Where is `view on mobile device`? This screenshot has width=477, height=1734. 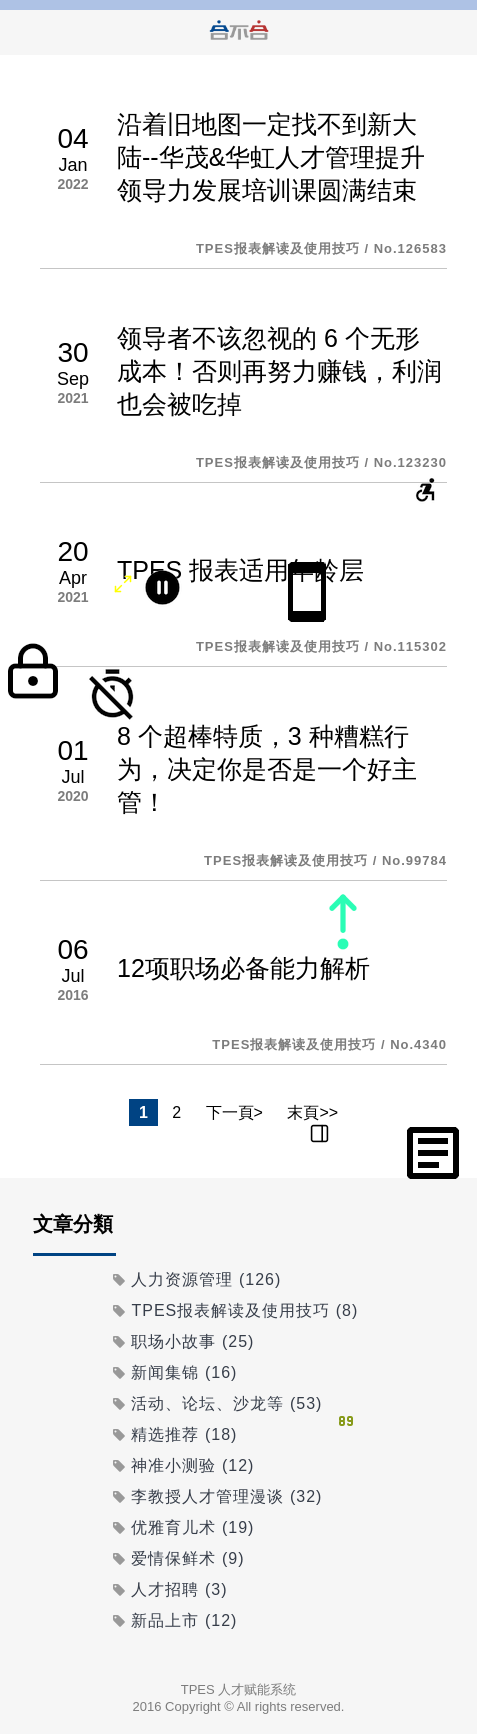
view on mobile device is located at coordinates (307, 592).